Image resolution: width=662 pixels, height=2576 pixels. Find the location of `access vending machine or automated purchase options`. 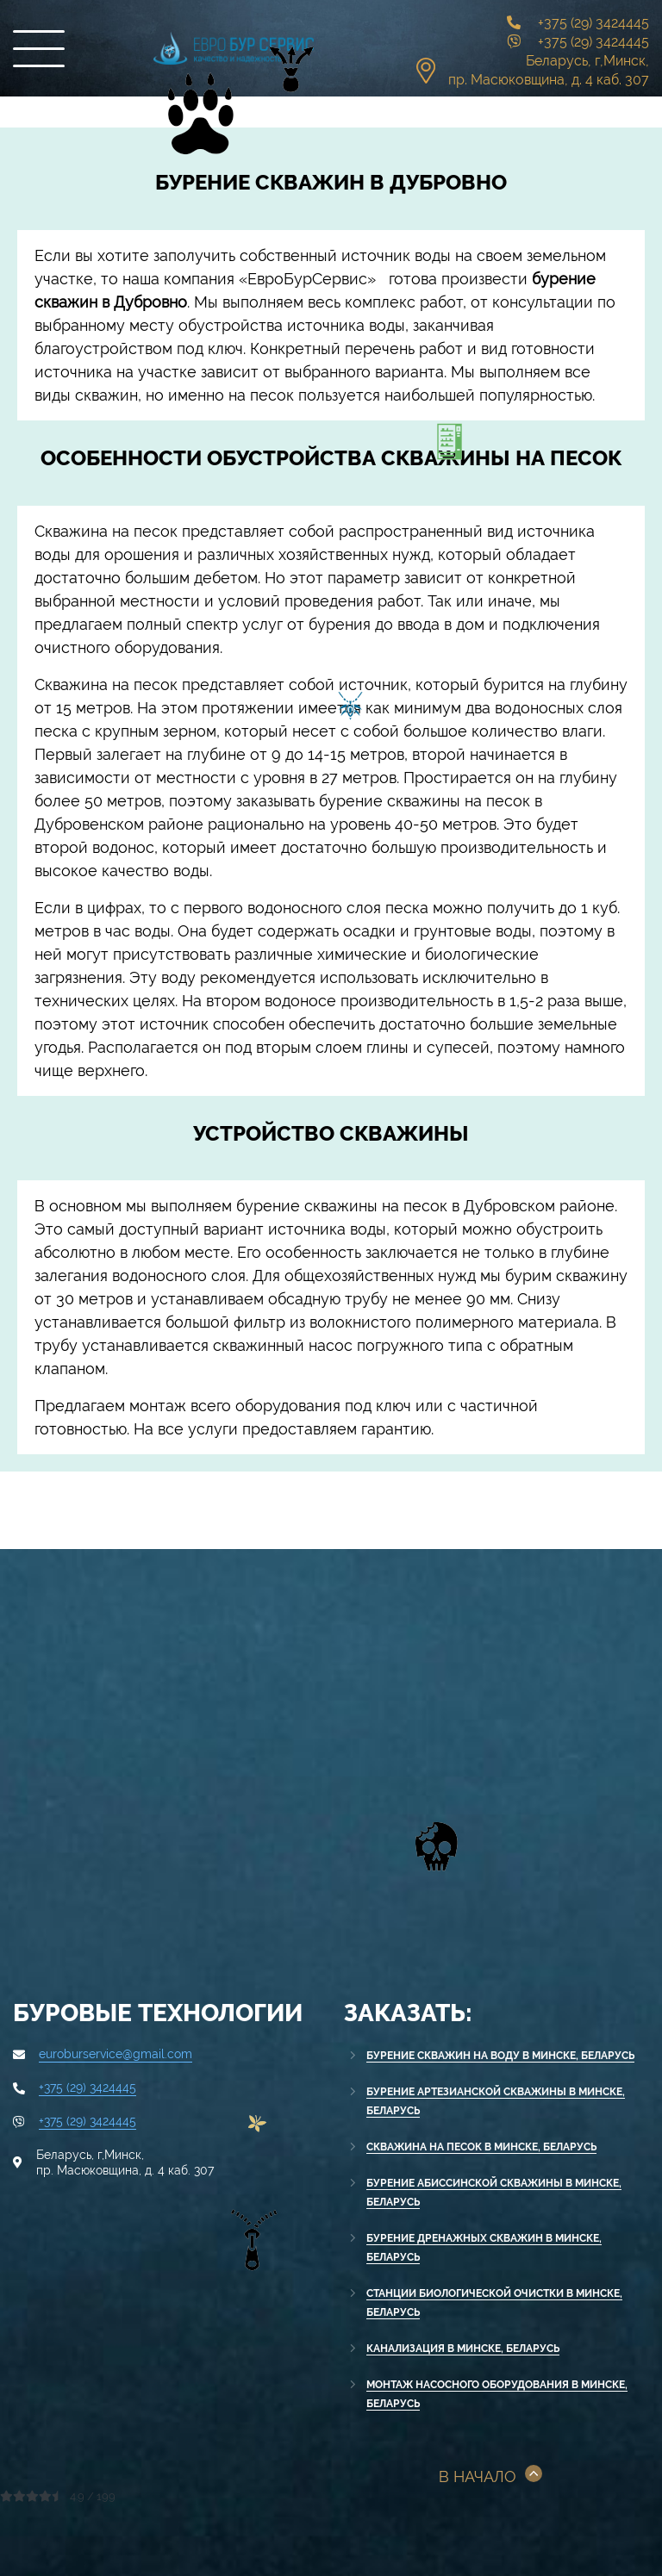

access vending machine or automated purchase options is located at coordinates (449, 441).